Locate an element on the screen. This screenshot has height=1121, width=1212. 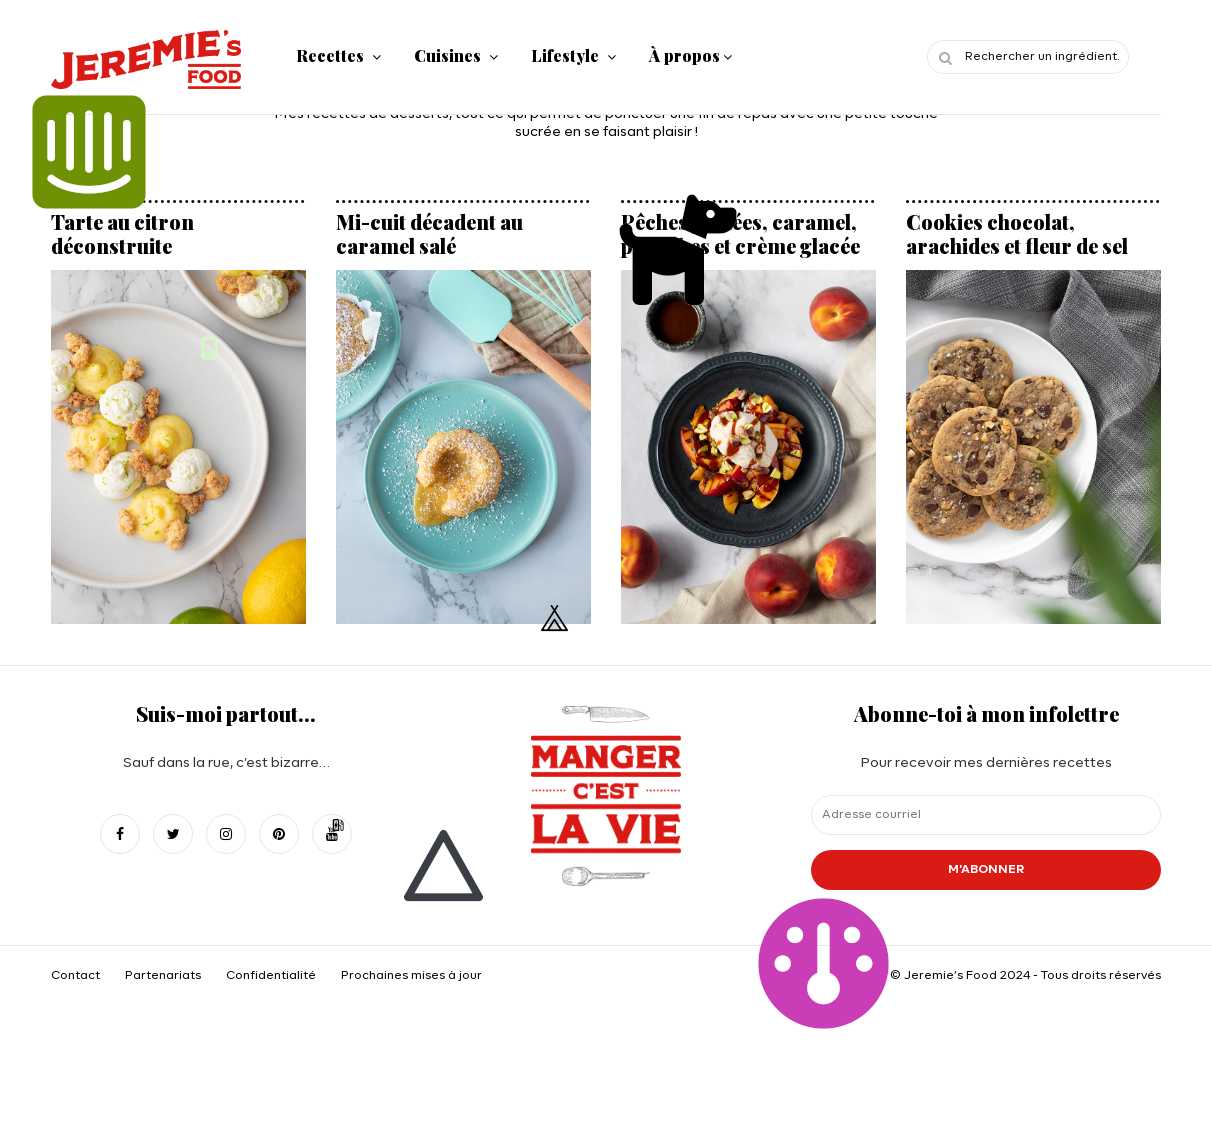
find nearby electric vehicle charging stations is located at coordinates (338, 825).